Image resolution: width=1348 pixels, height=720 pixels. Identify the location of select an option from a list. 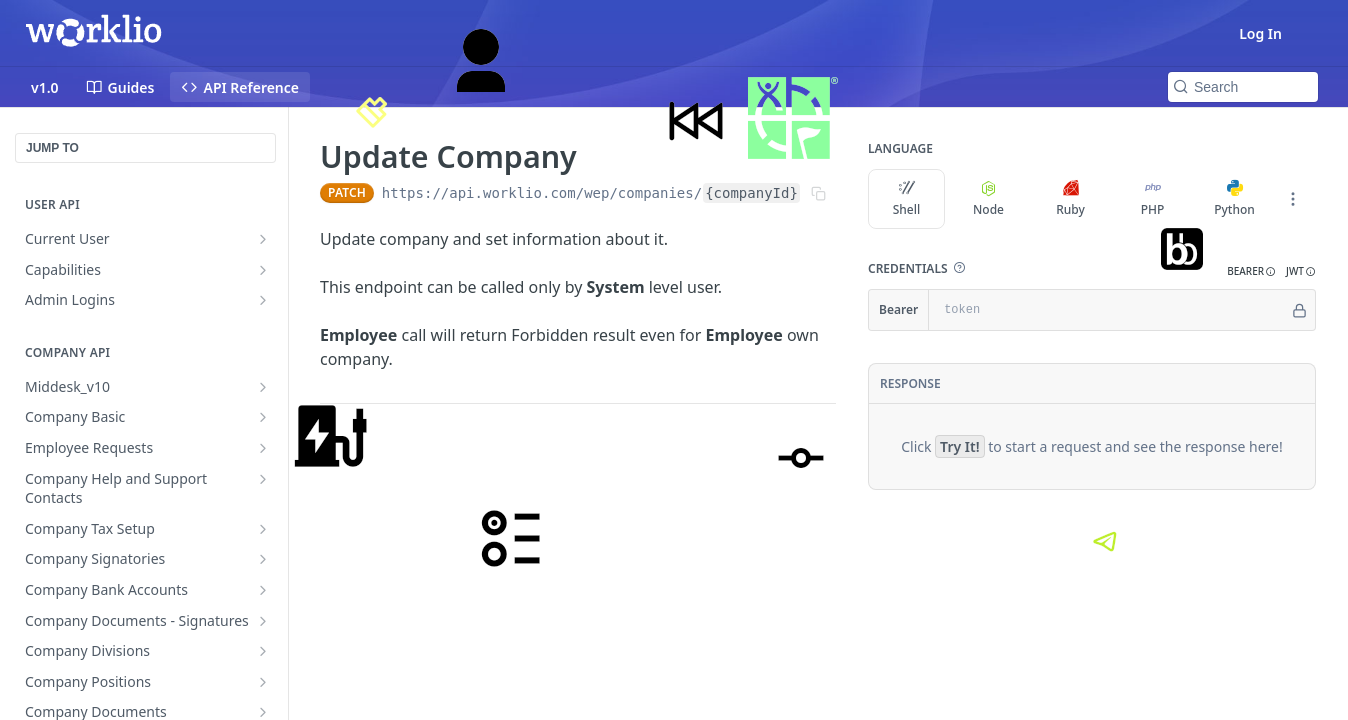
(511, 538).